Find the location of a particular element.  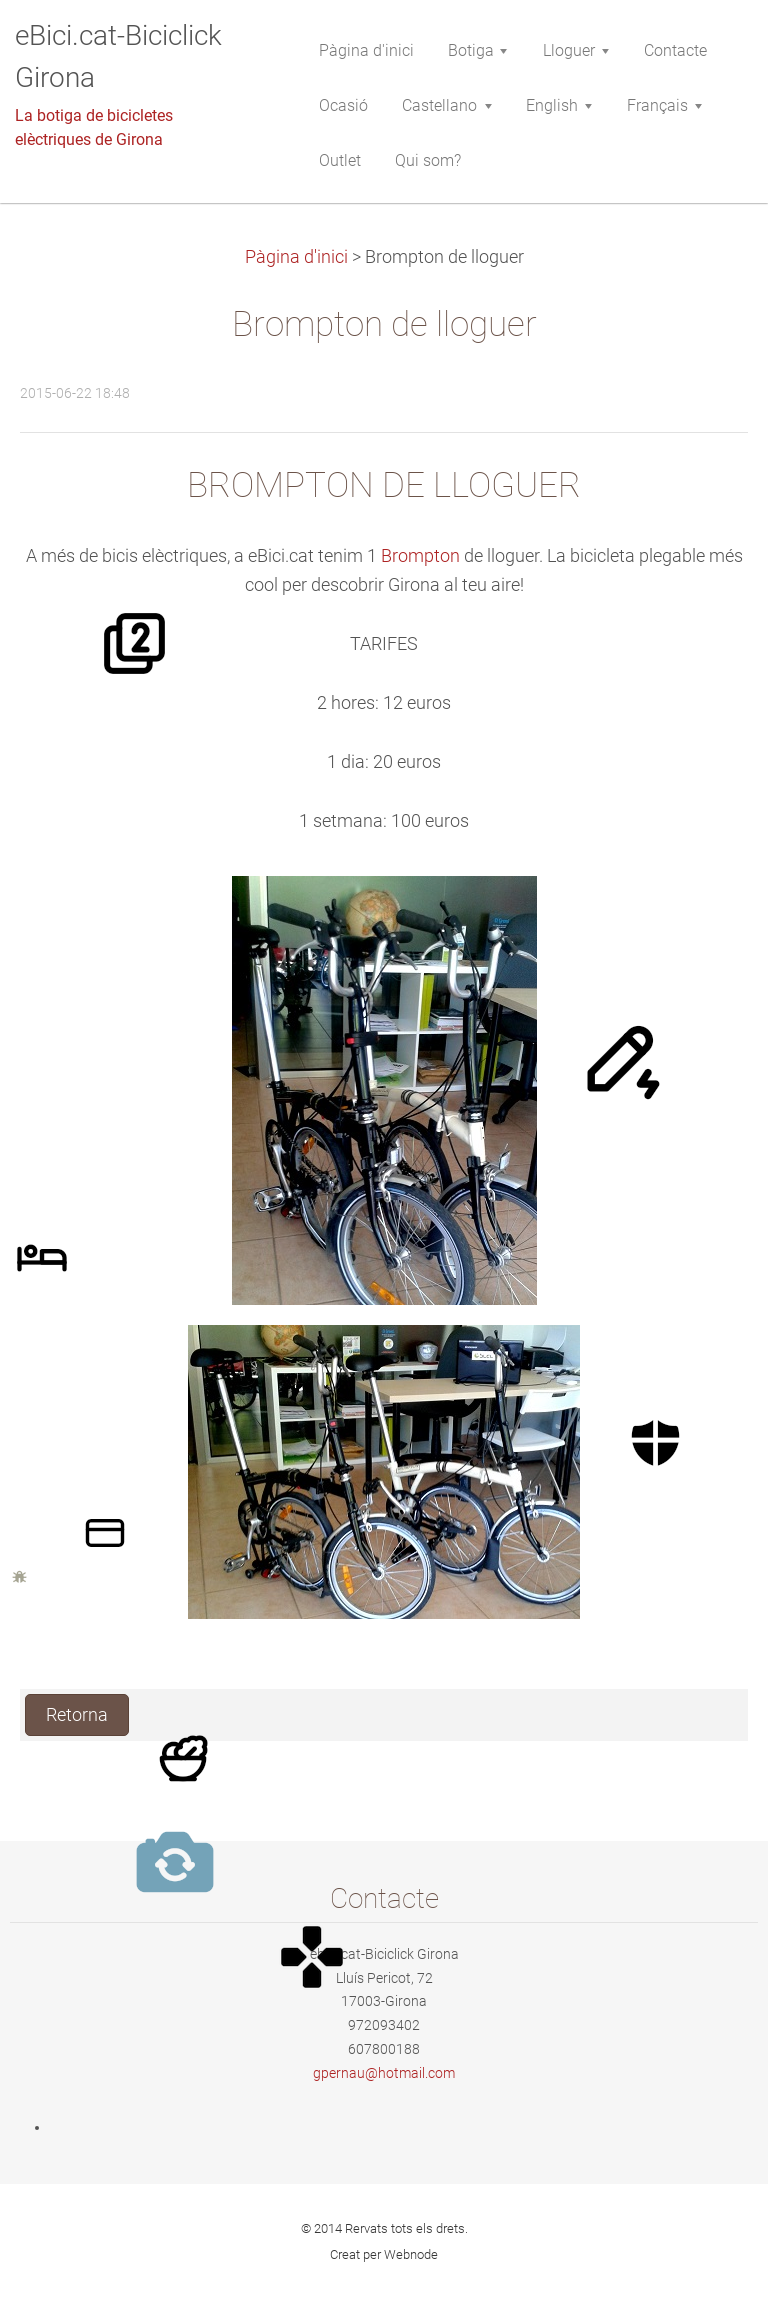

browse healthy food options is located at coordinates (183, 1758).